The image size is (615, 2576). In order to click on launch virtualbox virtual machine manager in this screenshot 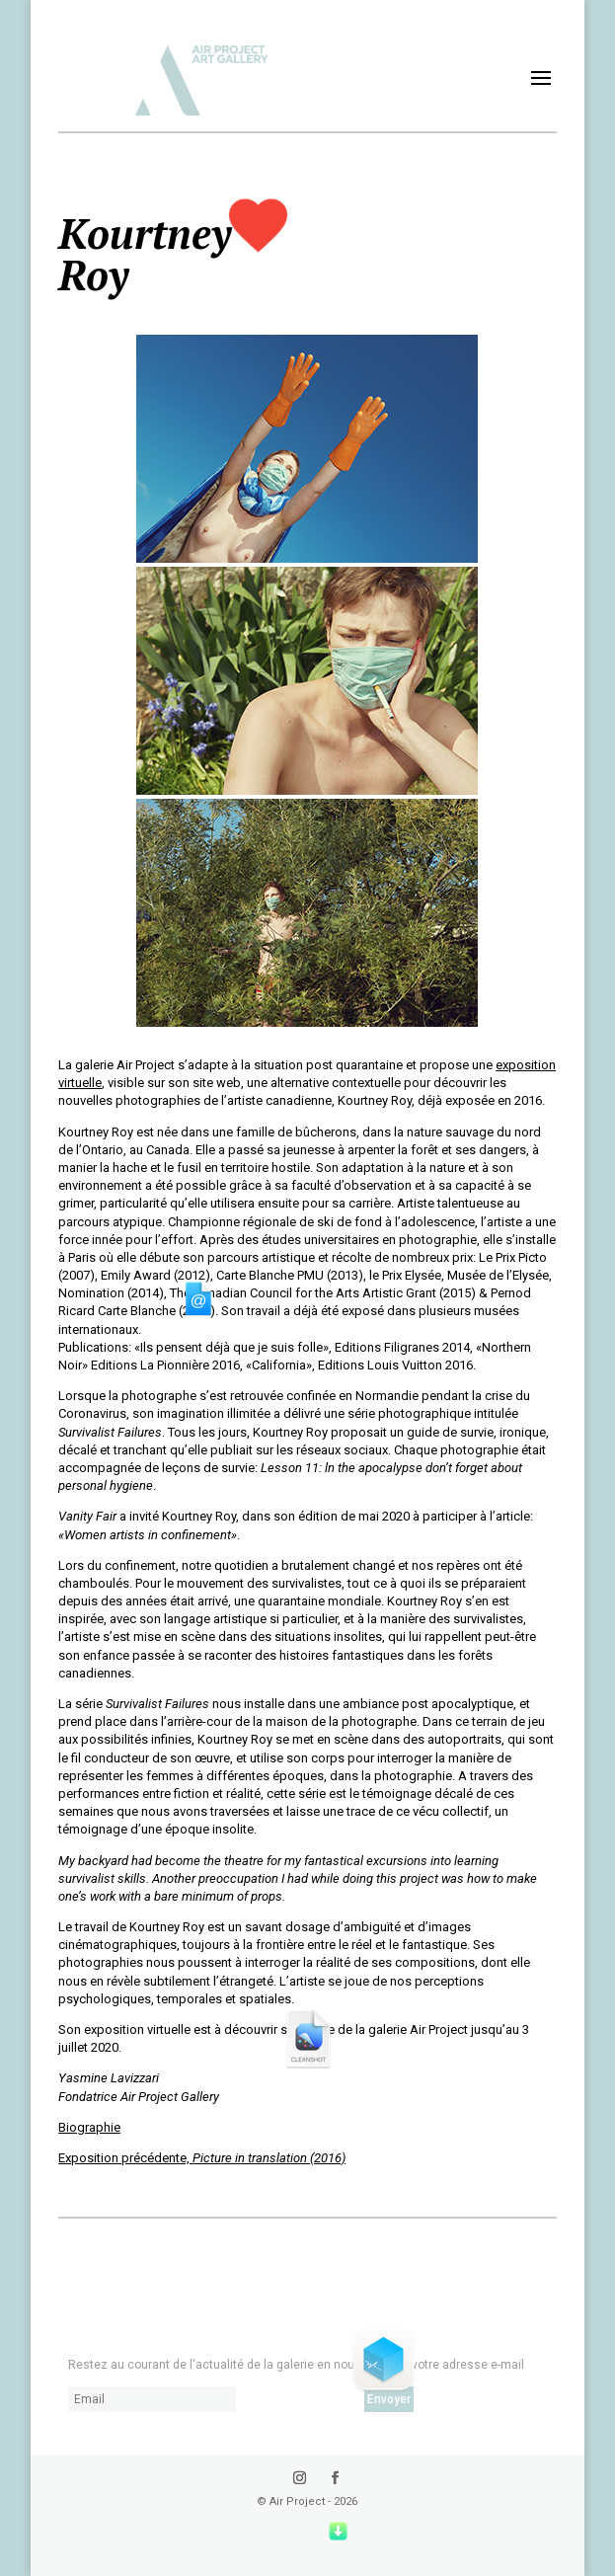, I will do `click(383, 2359)`.